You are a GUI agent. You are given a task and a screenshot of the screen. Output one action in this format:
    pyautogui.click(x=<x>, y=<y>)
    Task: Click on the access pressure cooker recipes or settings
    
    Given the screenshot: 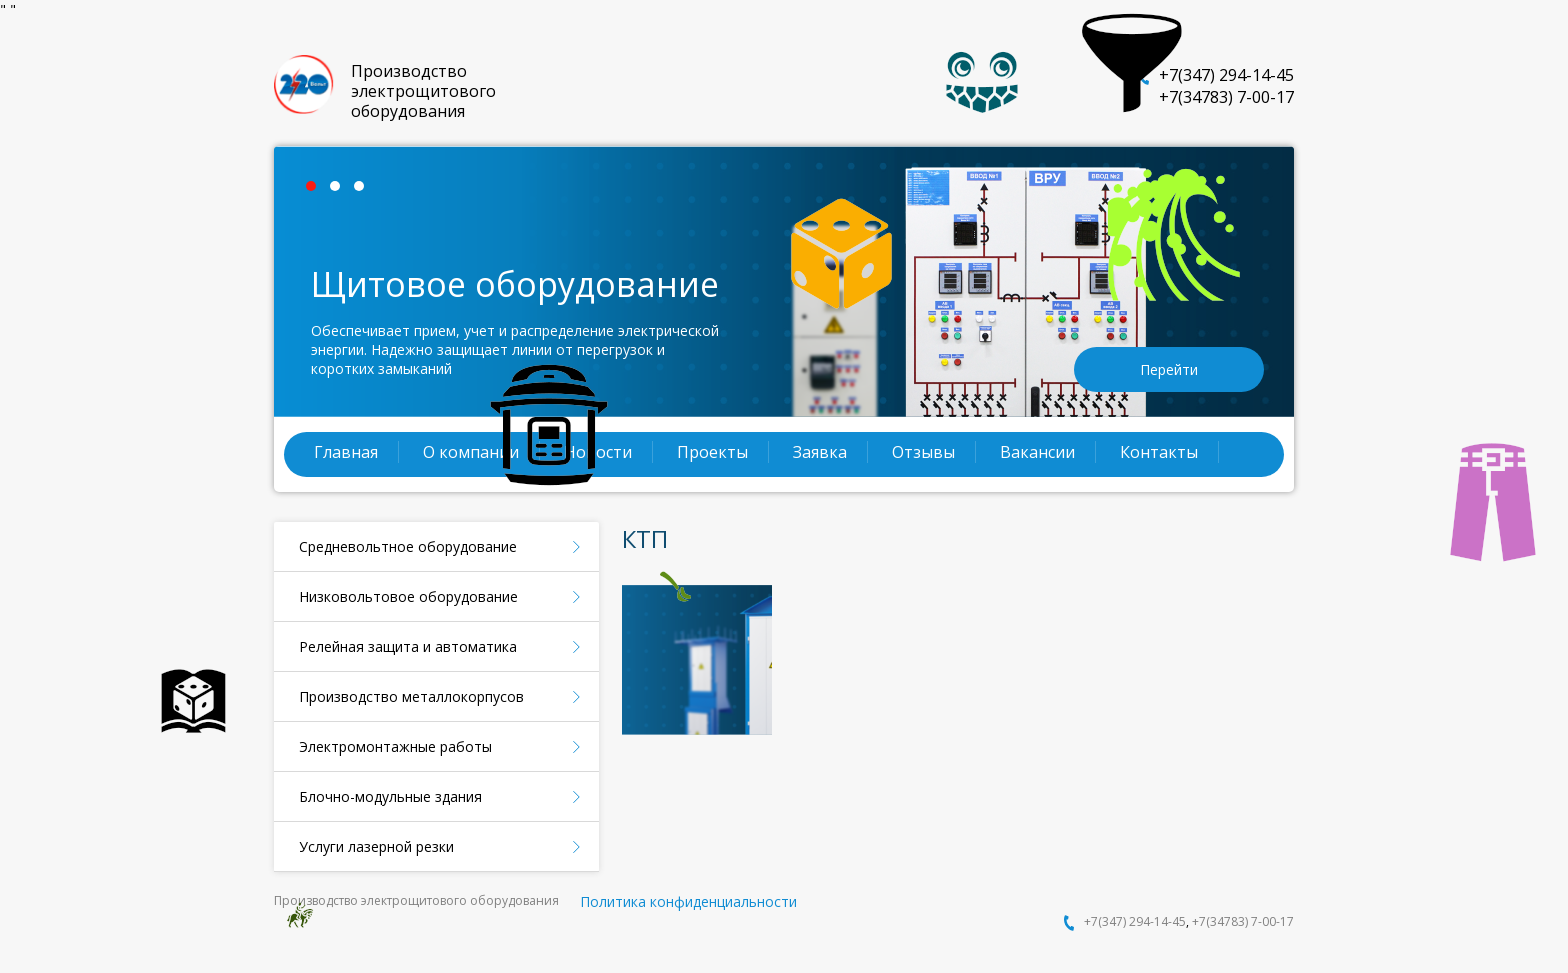 What is the action you would take?
    pyautogui.click(x=549, y=425)
    